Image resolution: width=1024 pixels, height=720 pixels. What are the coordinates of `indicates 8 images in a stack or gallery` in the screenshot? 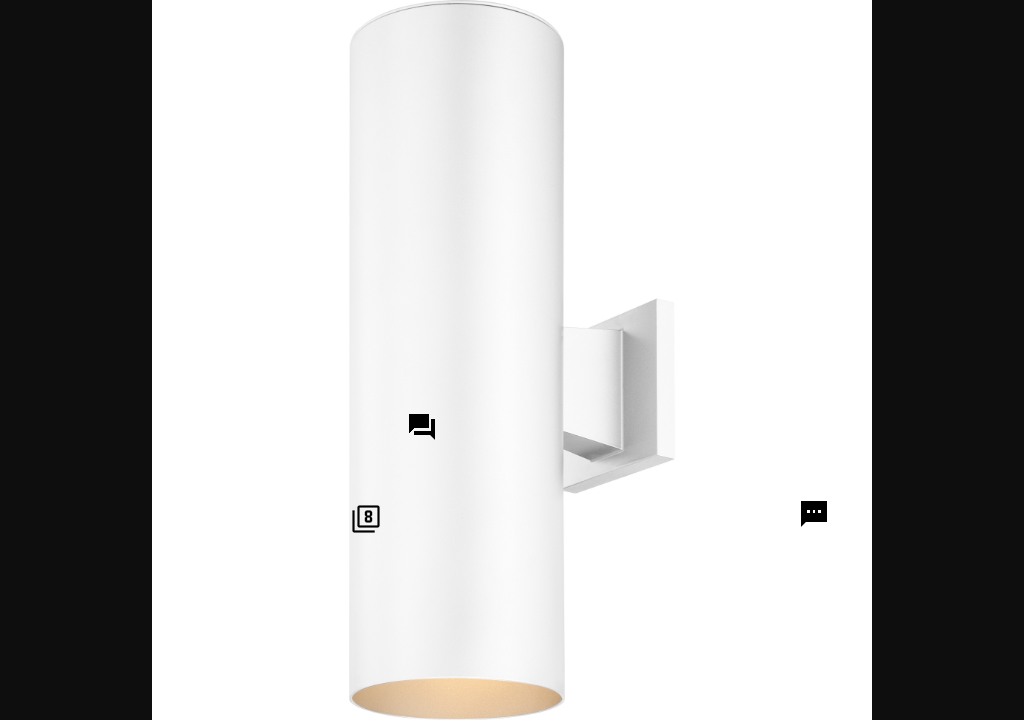 It's located at (366, 519).